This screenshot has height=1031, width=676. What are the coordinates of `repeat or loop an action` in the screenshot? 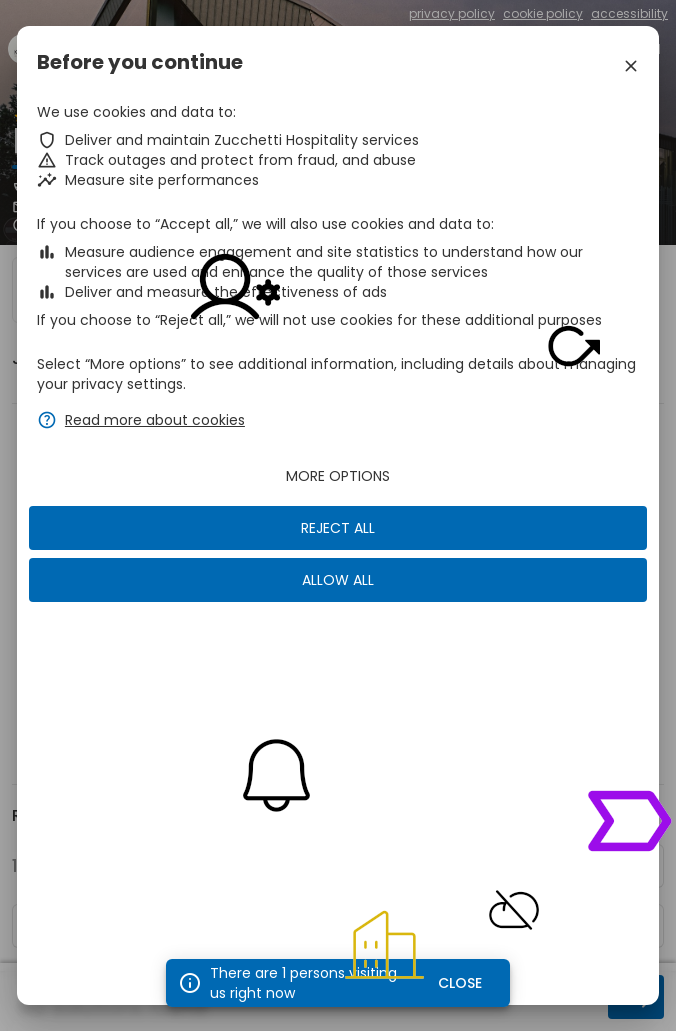 It's located at (574, 343).